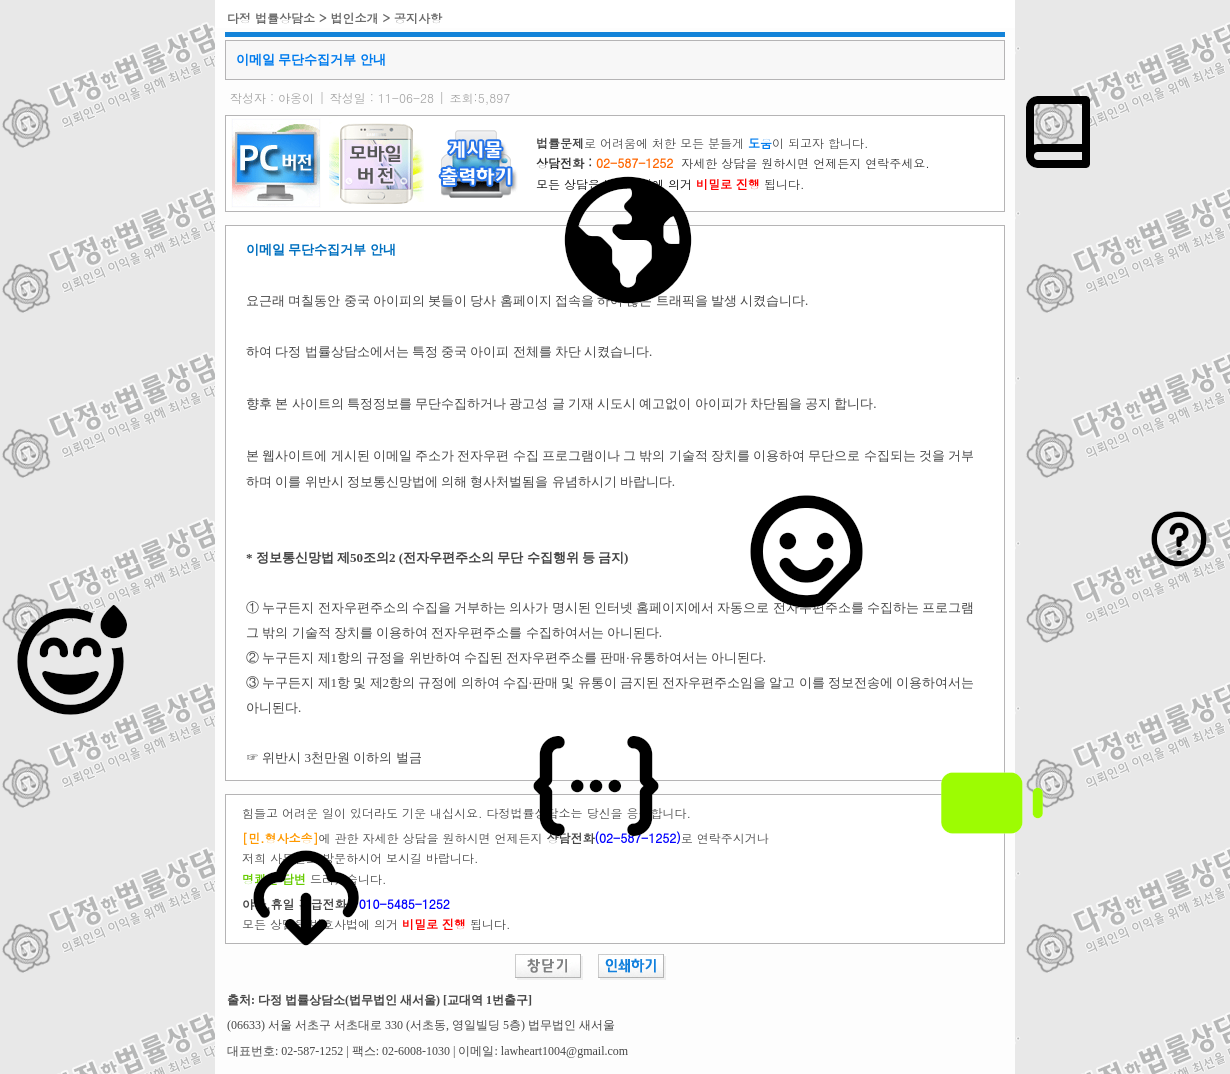  Describe the element at coordinates (1179, 539) in the screenshot. I see `access help or support information` at that location.